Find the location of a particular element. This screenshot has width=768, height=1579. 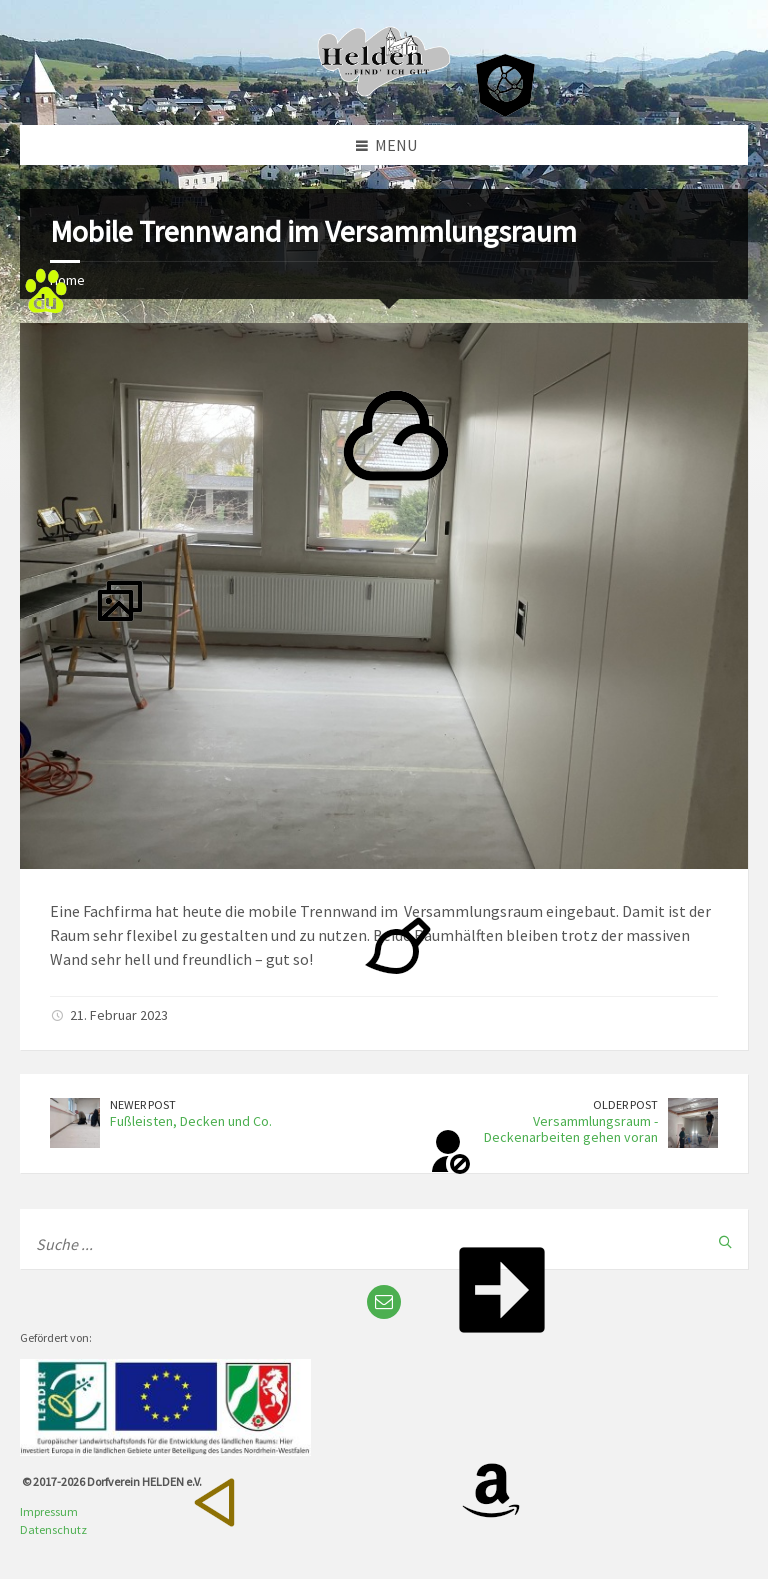

access brush or painting tools is located at coordinates (398, 947).